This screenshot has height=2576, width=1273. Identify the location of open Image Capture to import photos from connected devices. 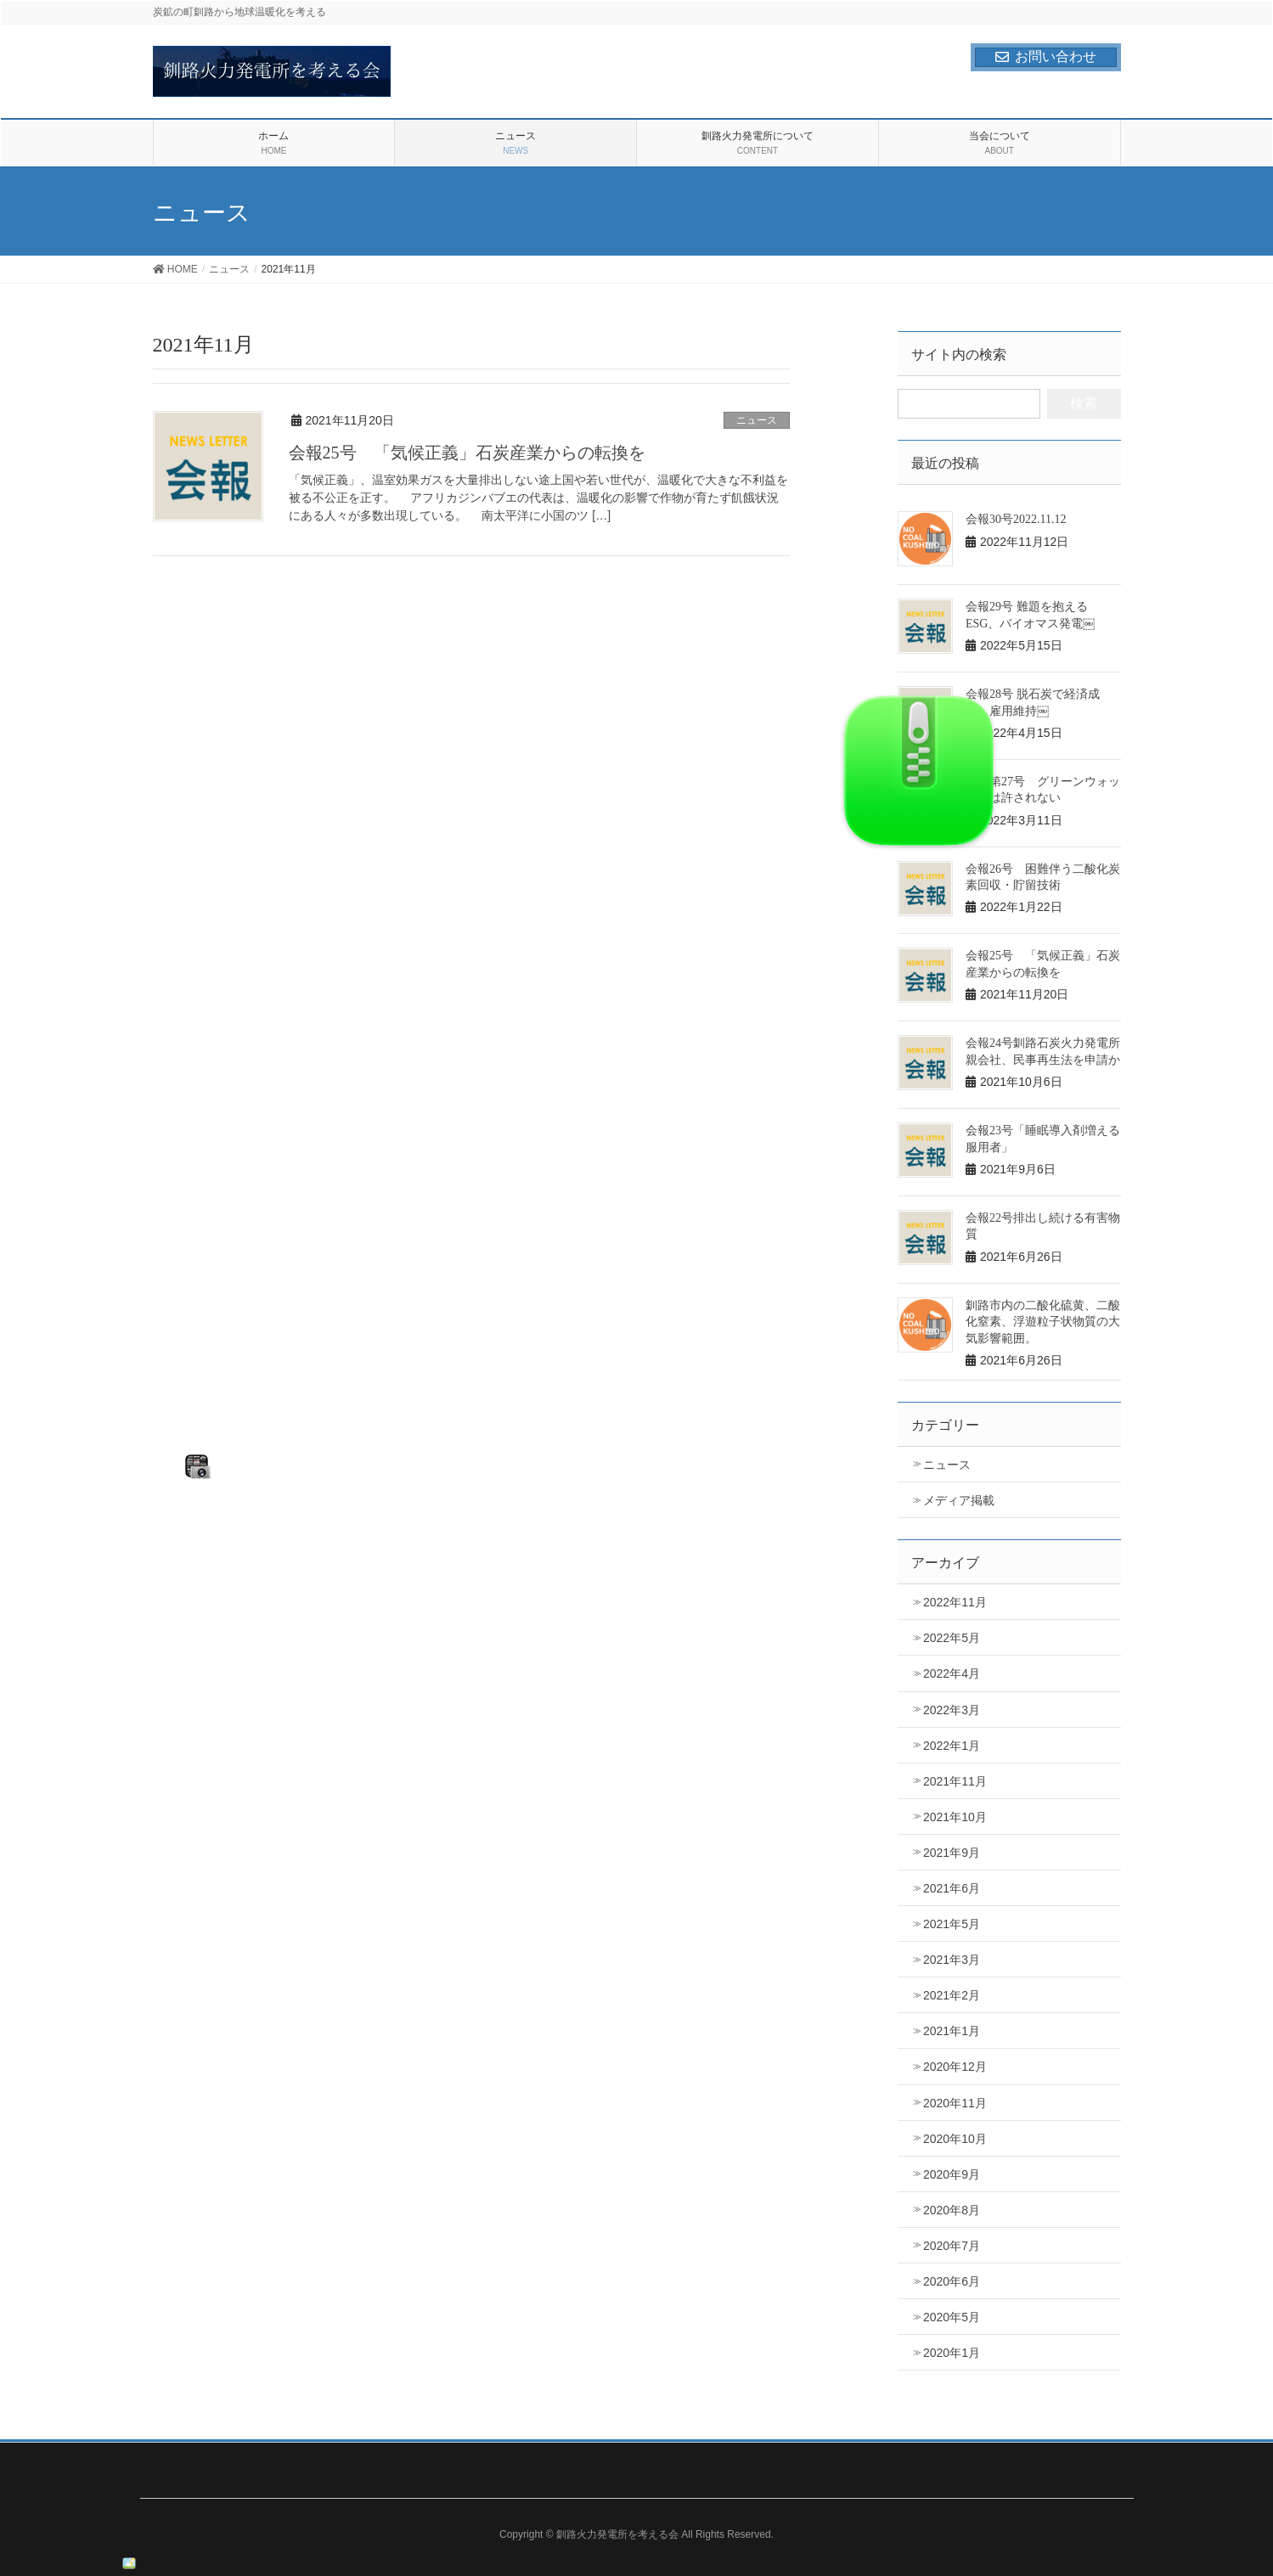
(196, 1465).